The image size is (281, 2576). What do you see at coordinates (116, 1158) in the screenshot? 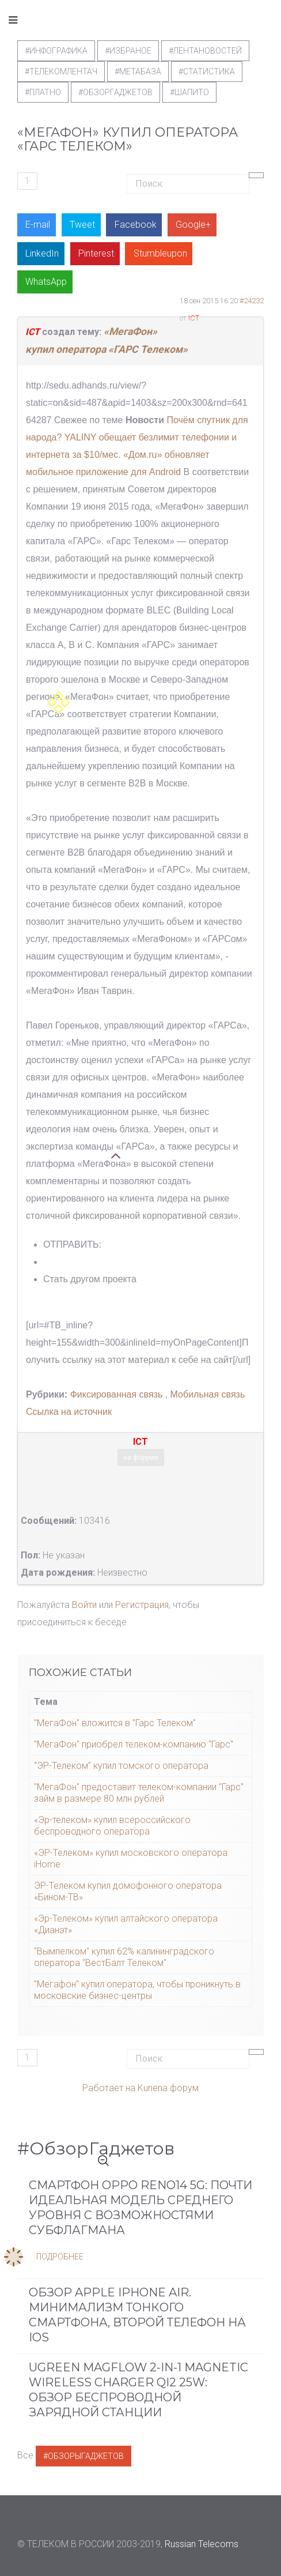
I see `collapse an expanded section` at bounding box center [116, 1158].